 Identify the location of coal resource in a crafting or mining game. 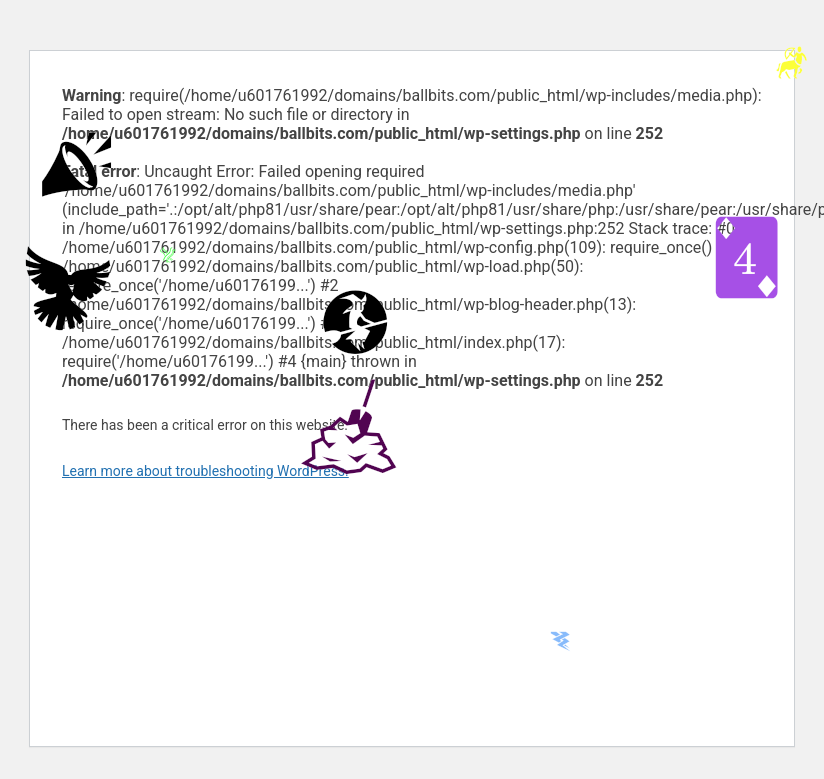
(349, 426).